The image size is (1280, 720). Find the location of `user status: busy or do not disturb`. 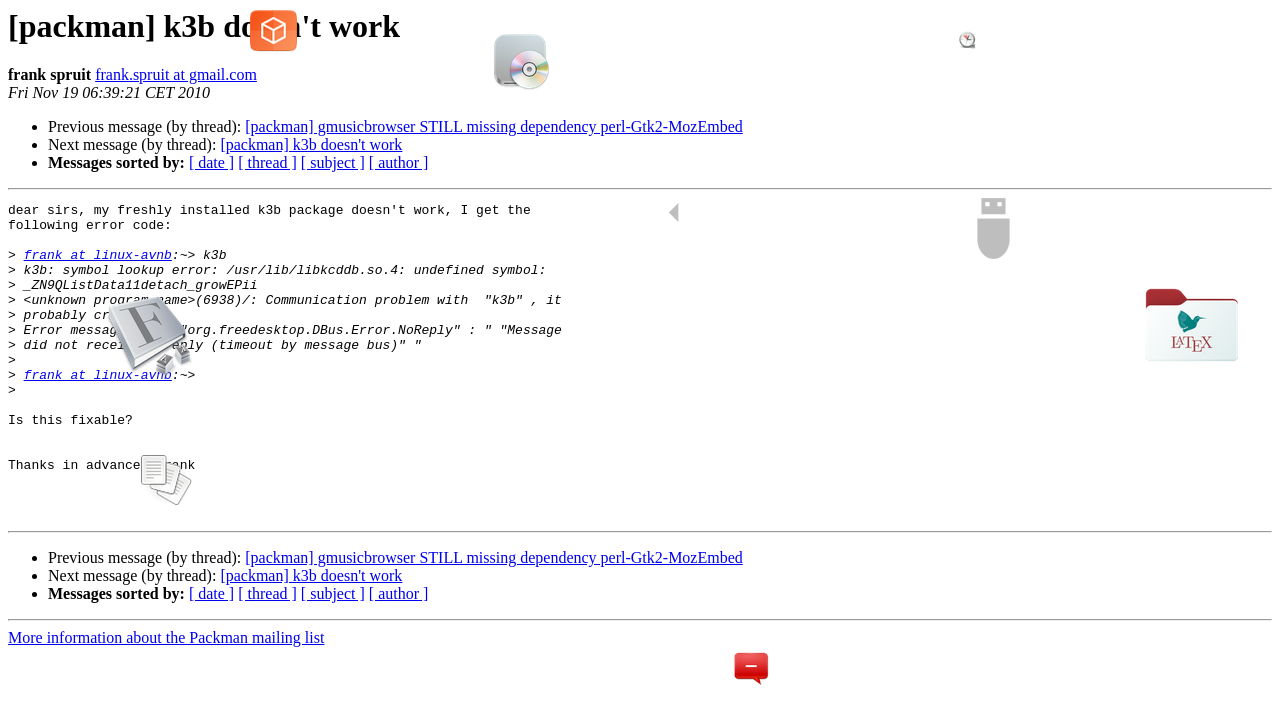

user status: busy or do not disturb is located at coordinates (751, 668).